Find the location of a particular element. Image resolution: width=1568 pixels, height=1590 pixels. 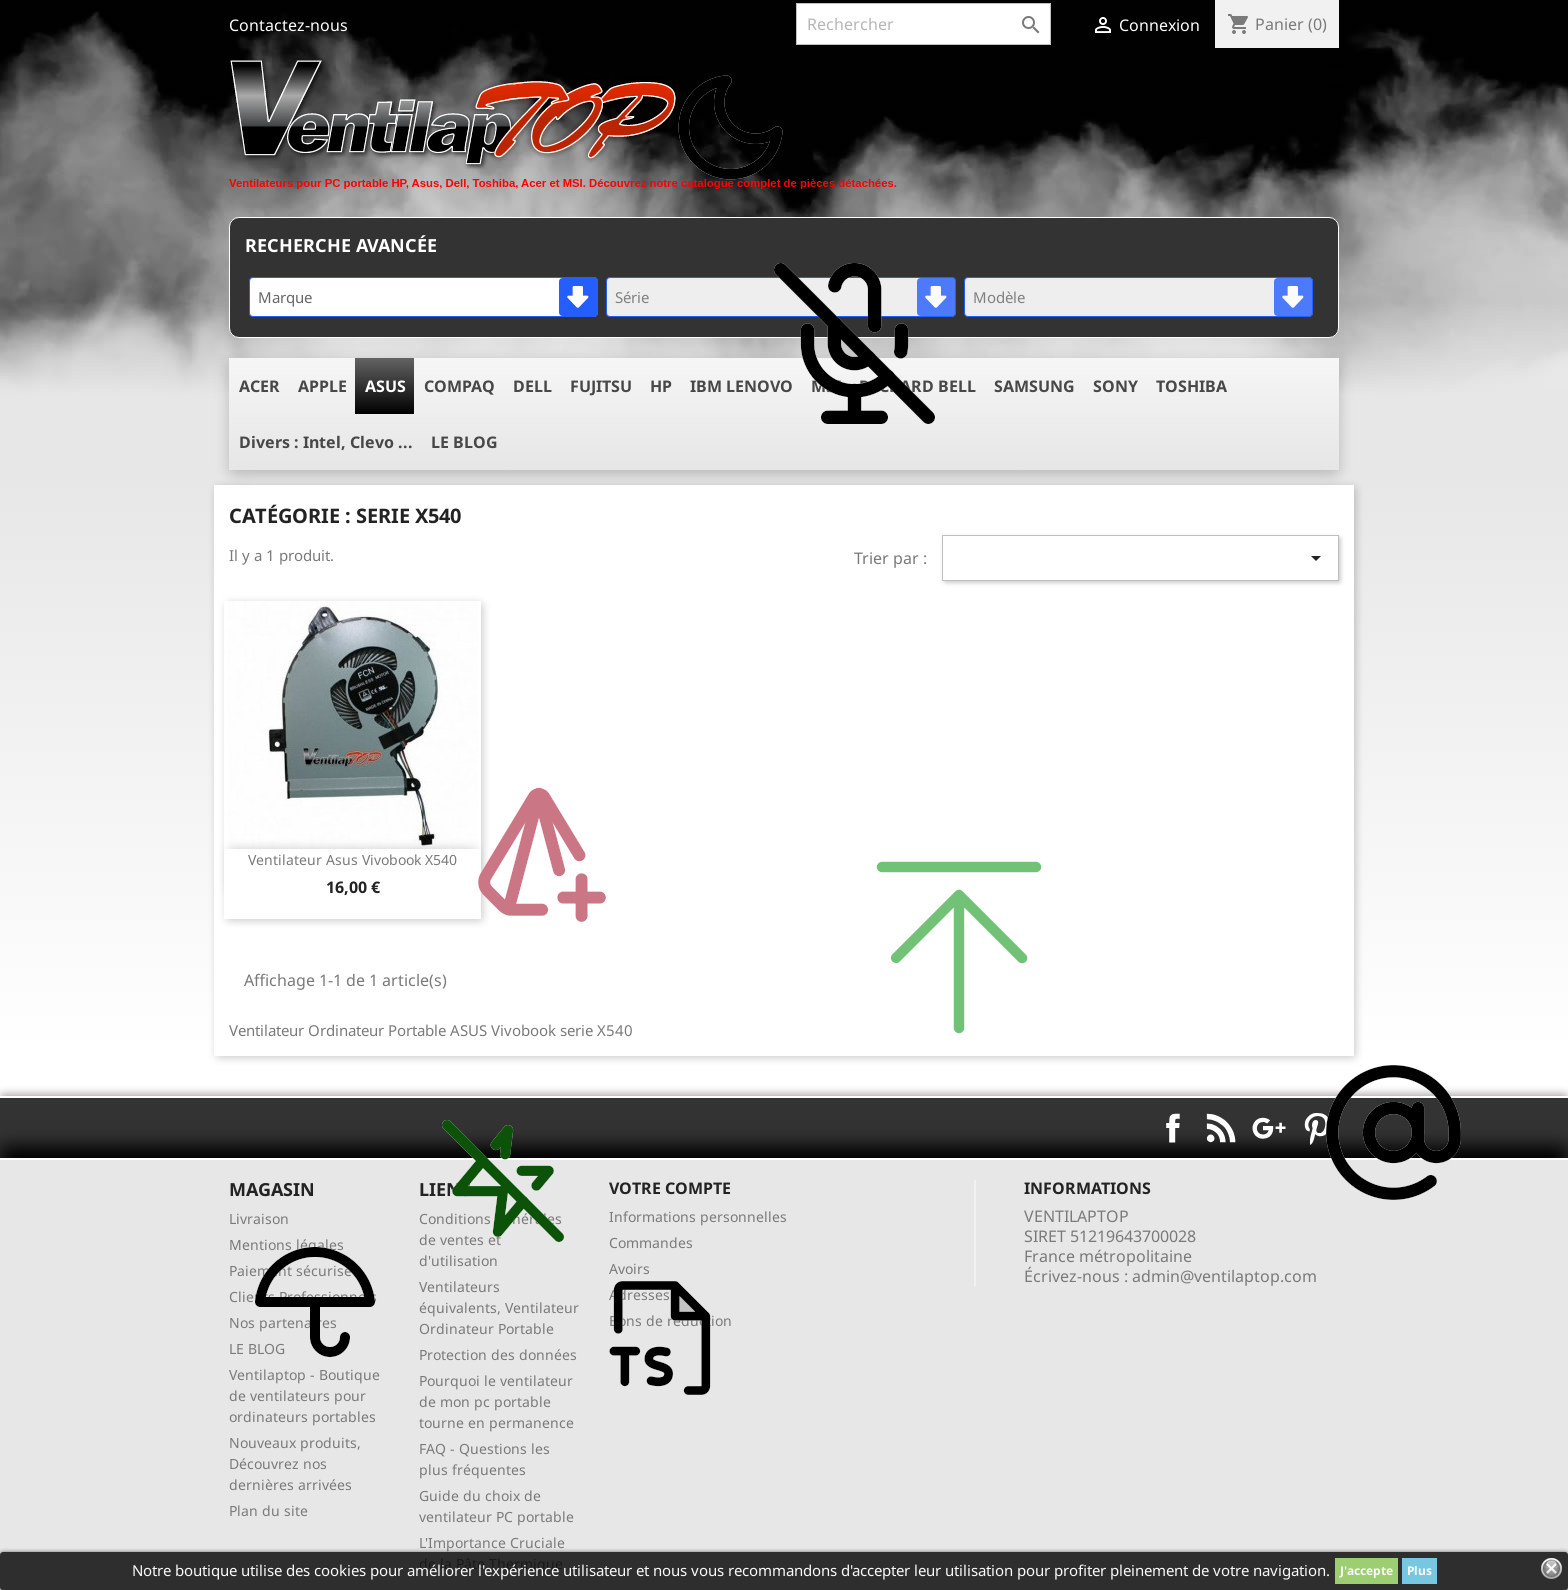

toggle dark mode or night theme is located at coordinates (730, 127).